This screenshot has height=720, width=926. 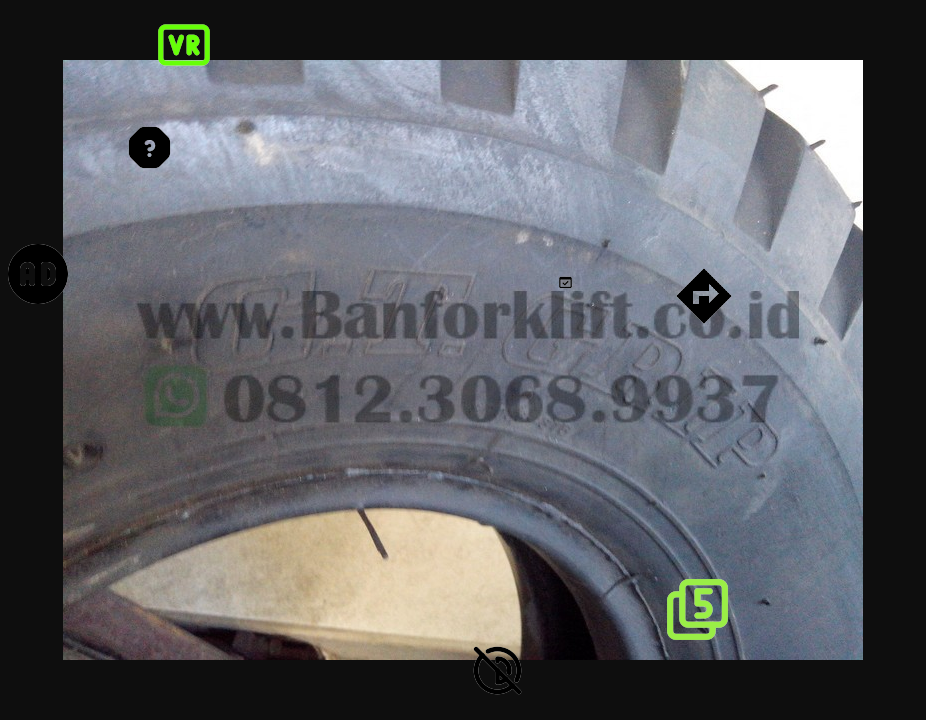 I want to click on view 5 stacked items or layers, so click(x=697, y=609).